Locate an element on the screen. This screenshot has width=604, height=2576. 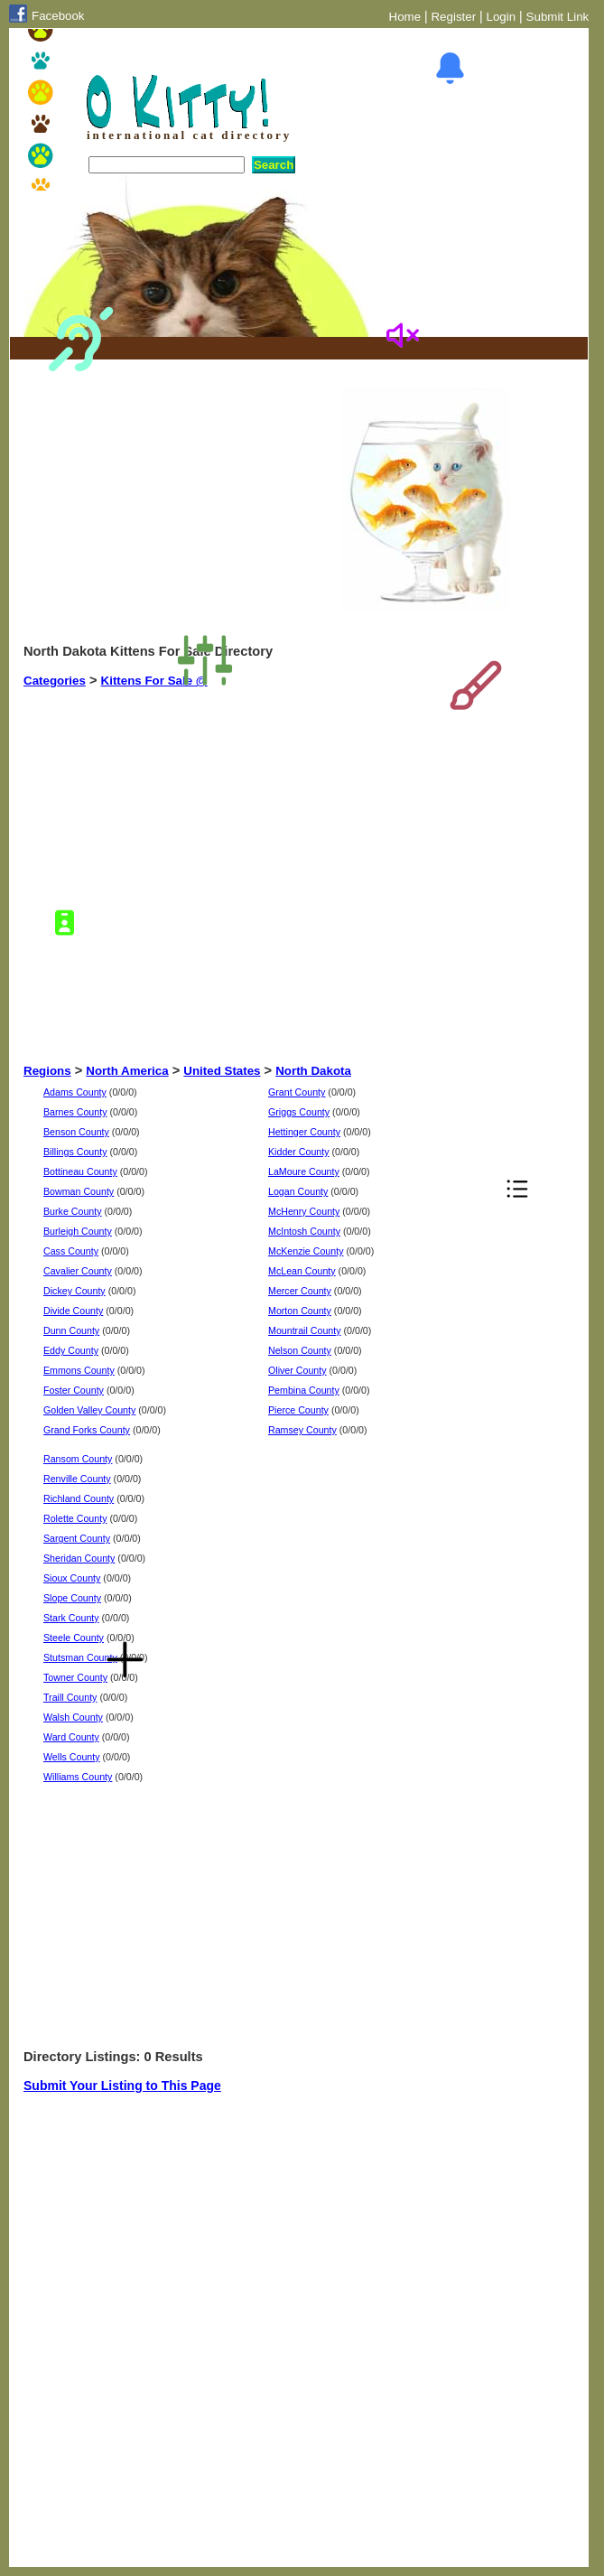
add a new item is located at coordinates (125, 1660).